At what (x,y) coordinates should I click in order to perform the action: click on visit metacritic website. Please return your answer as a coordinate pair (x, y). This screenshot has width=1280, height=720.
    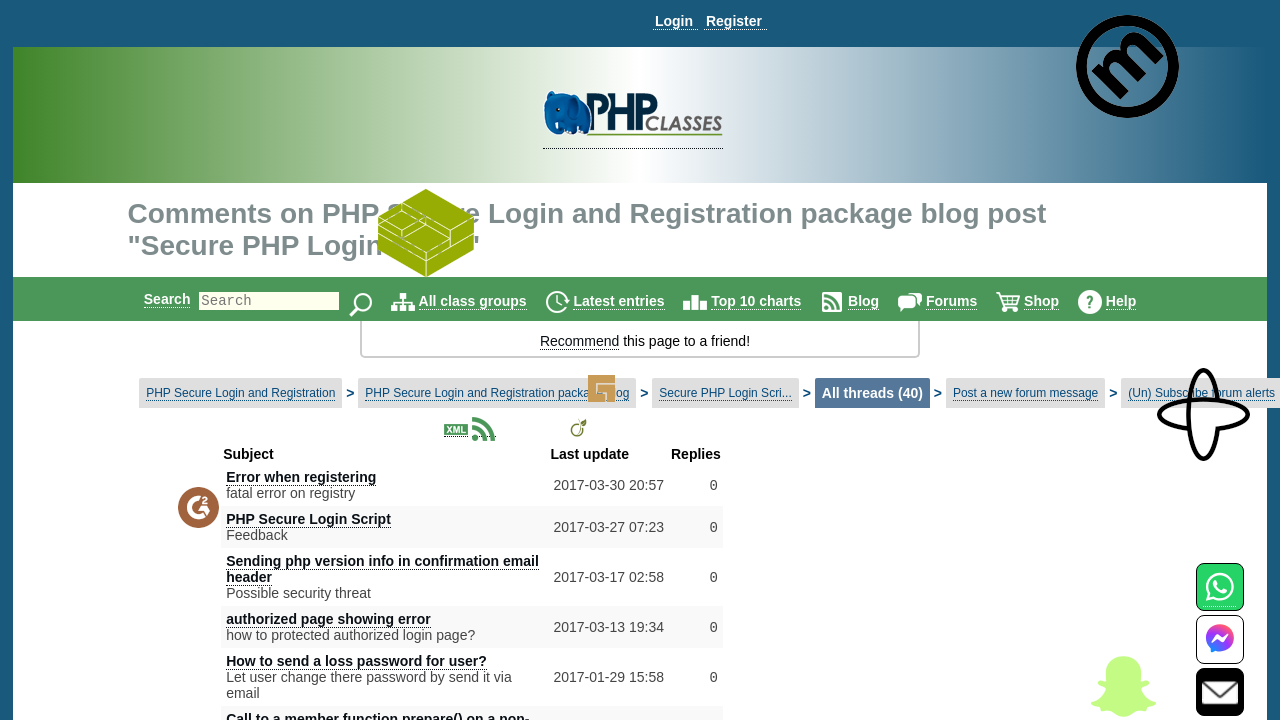
    Looking at the image, I should click on (1127, 66).